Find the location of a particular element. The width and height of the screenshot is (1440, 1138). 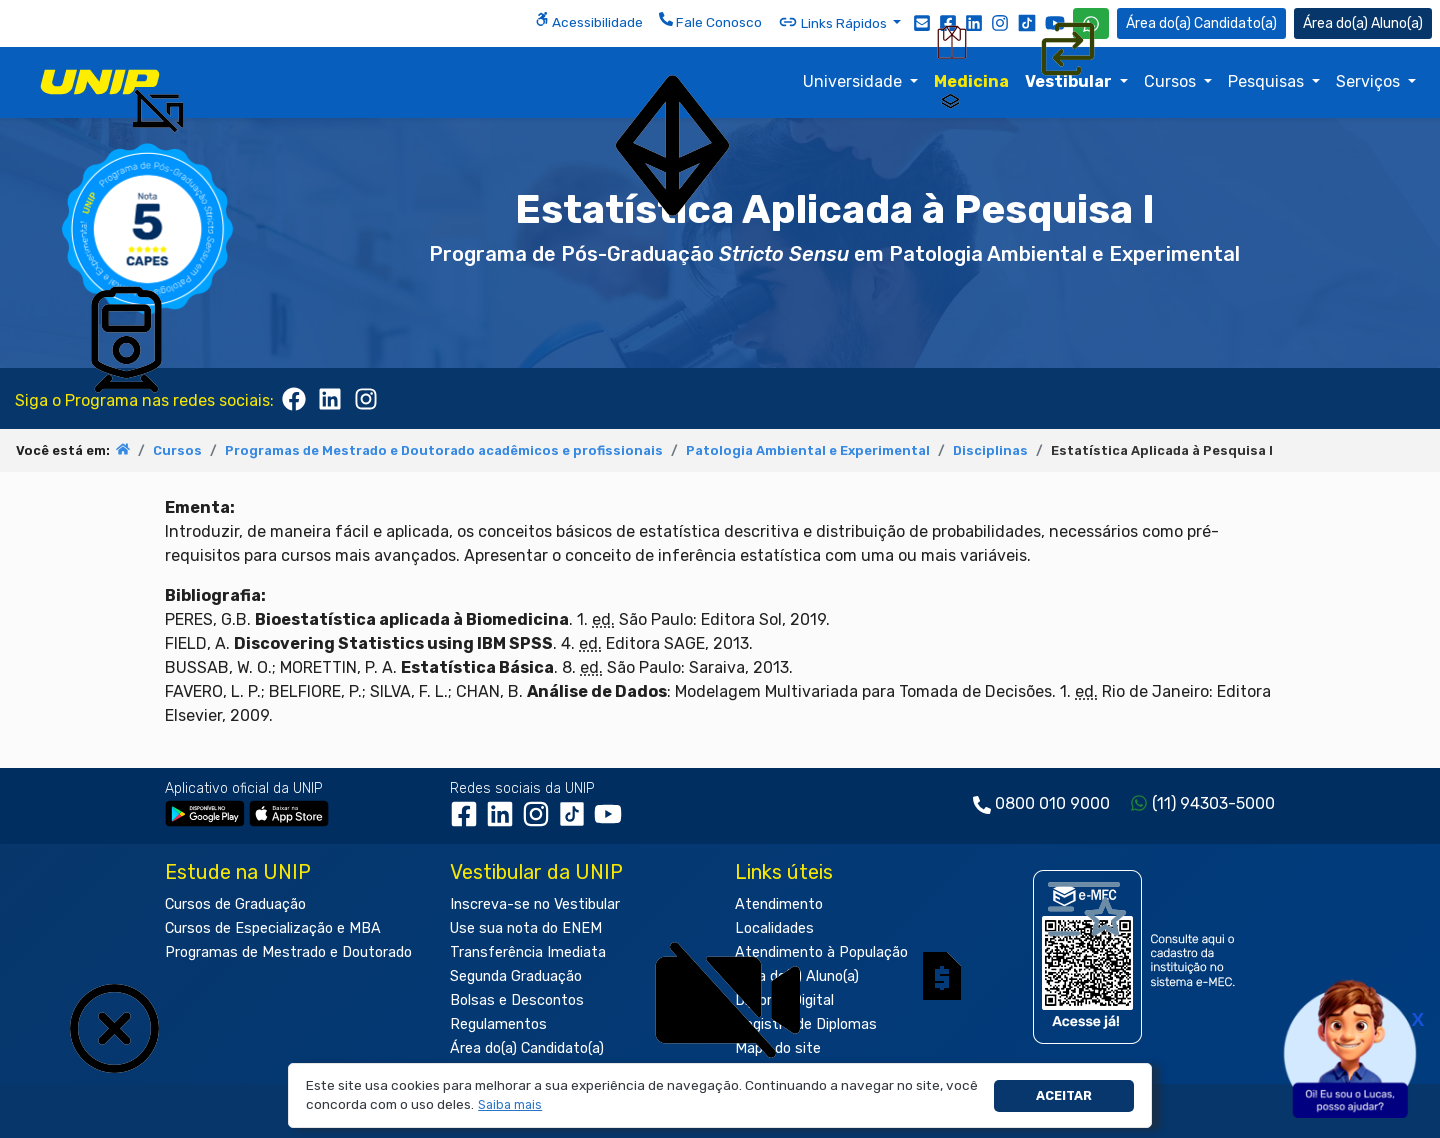

close or dismiss a dialog is located at coordinates (114, 1028).